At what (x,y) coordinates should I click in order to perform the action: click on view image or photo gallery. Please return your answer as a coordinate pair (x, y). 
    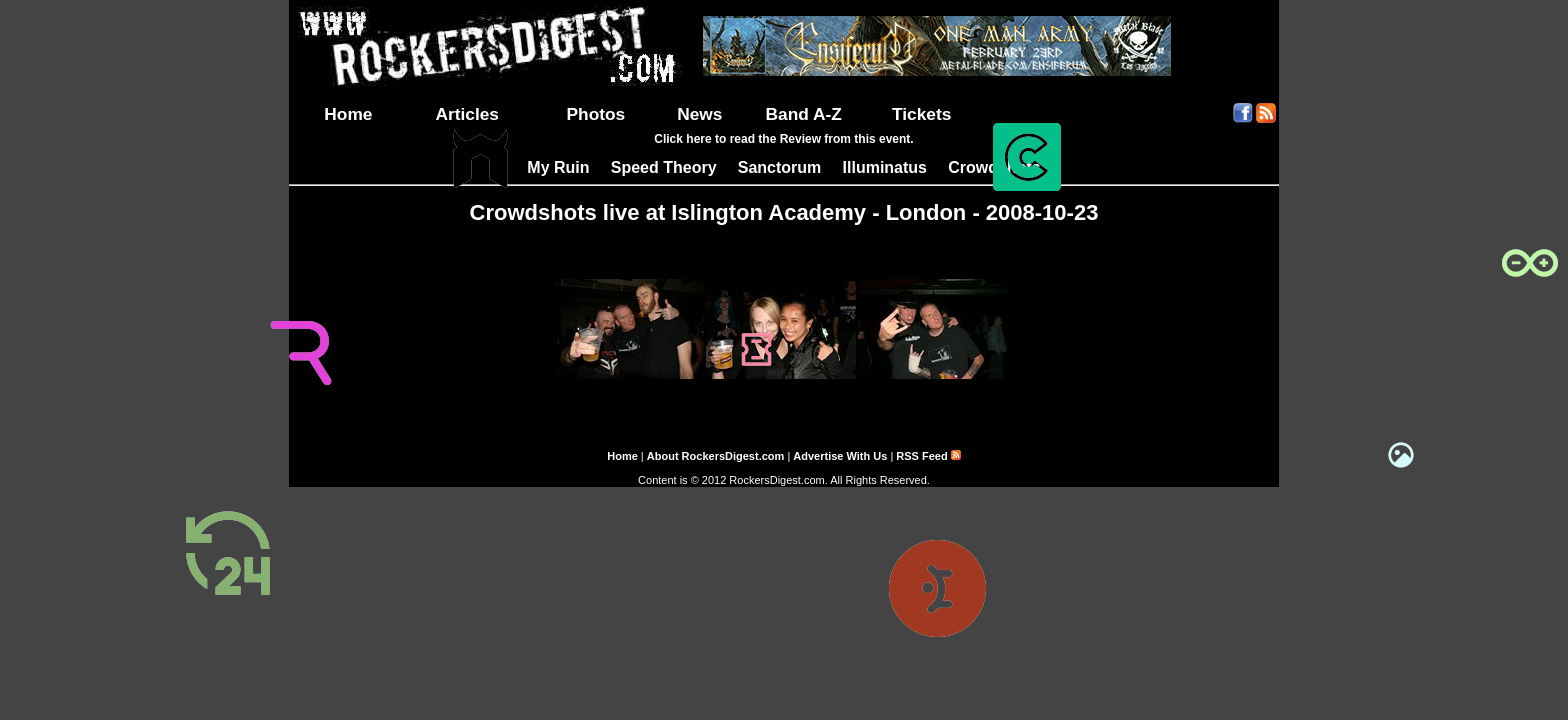
    Looking at the image, I should click on (1401, 455).